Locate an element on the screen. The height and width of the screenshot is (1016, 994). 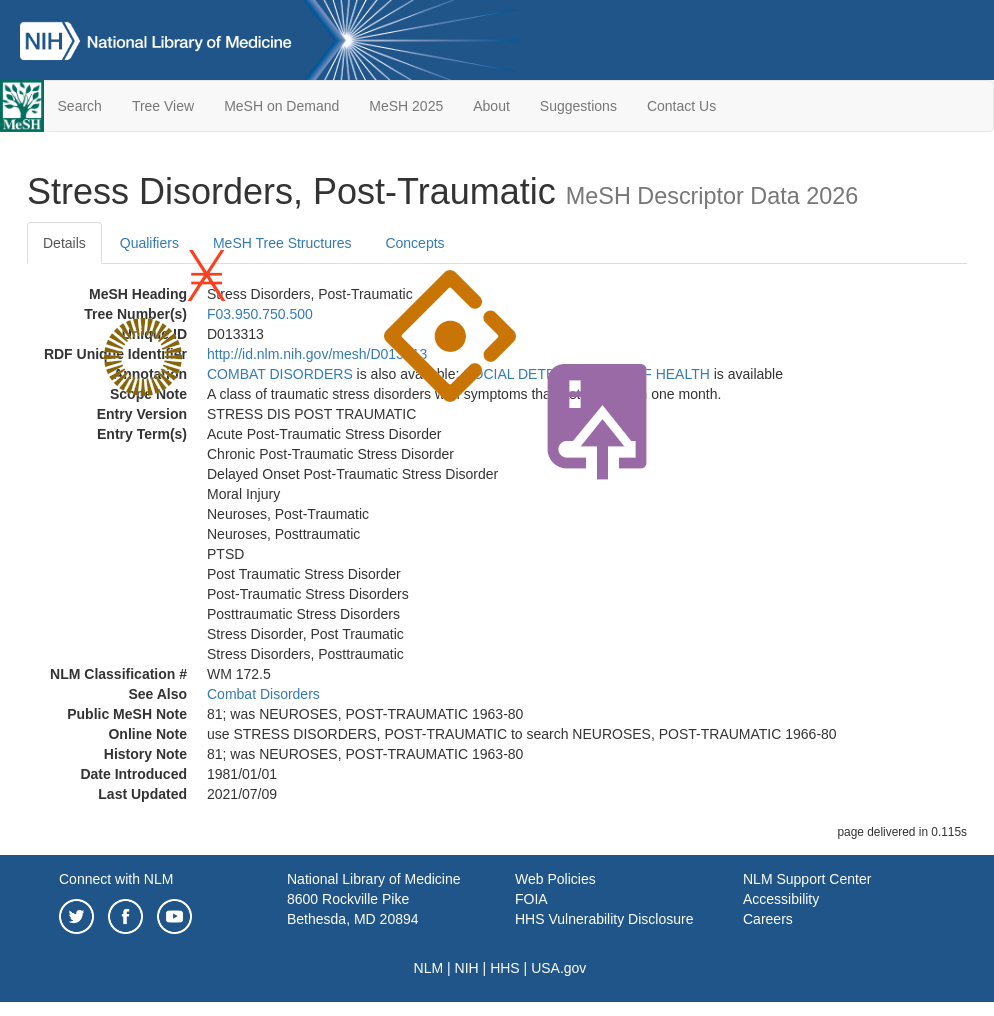
view commit history for a repository is located at coordinates (597, 419).